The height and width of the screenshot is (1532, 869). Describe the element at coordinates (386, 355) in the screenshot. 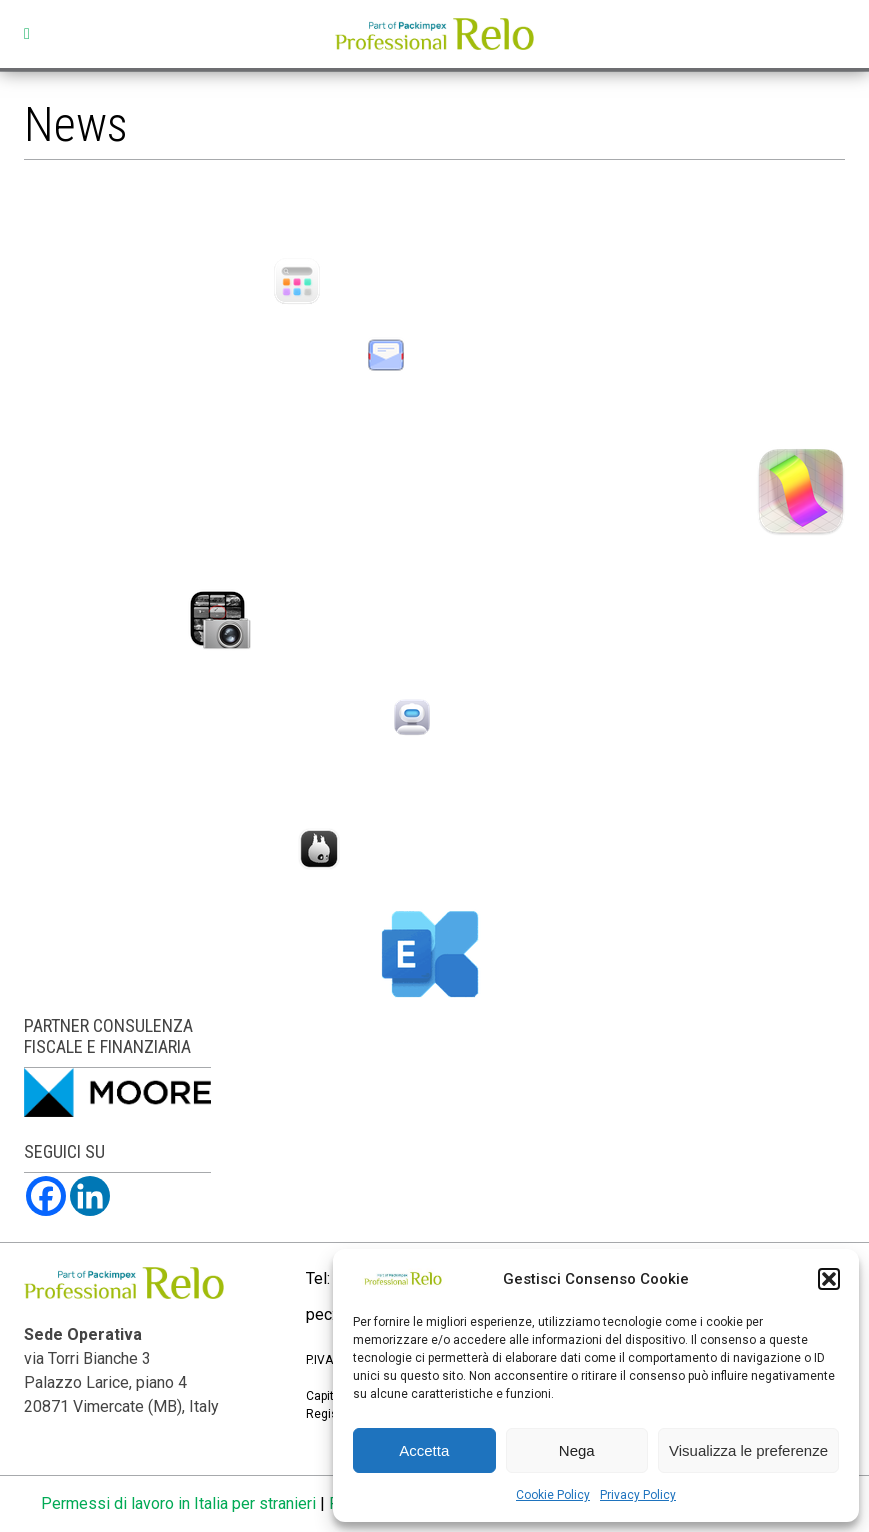

I see `open email application` at that location.